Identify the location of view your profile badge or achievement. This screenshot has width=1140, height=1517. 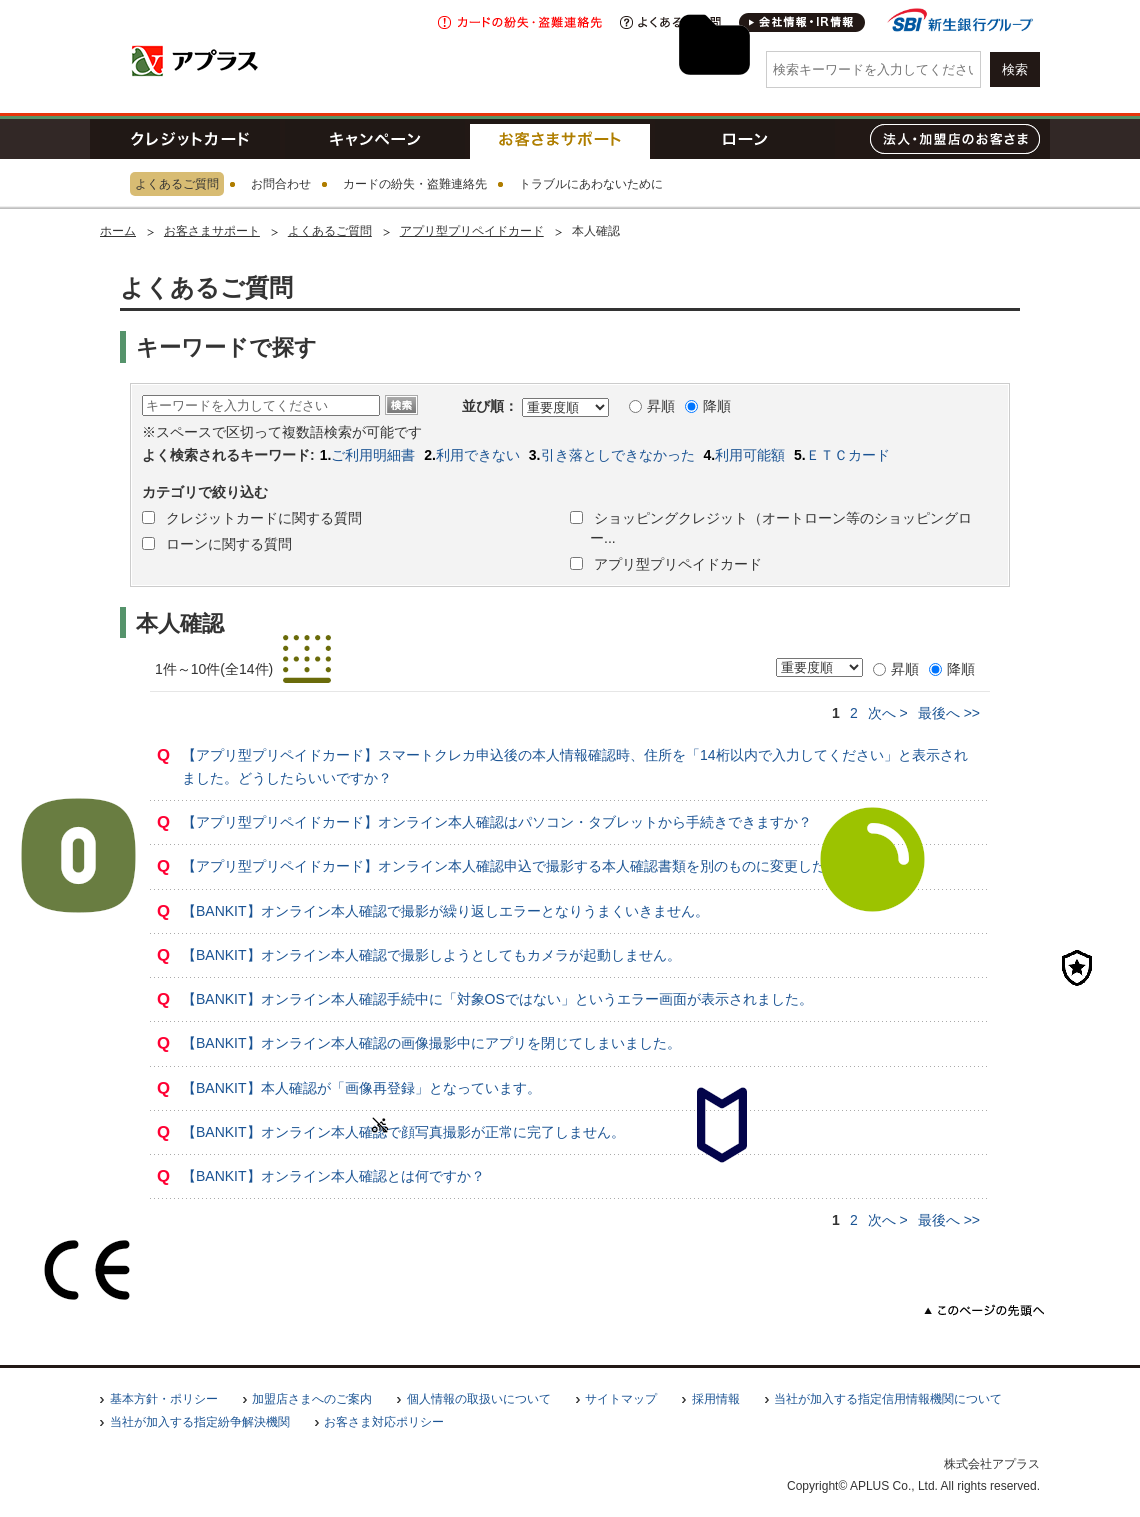
(722, 1125).